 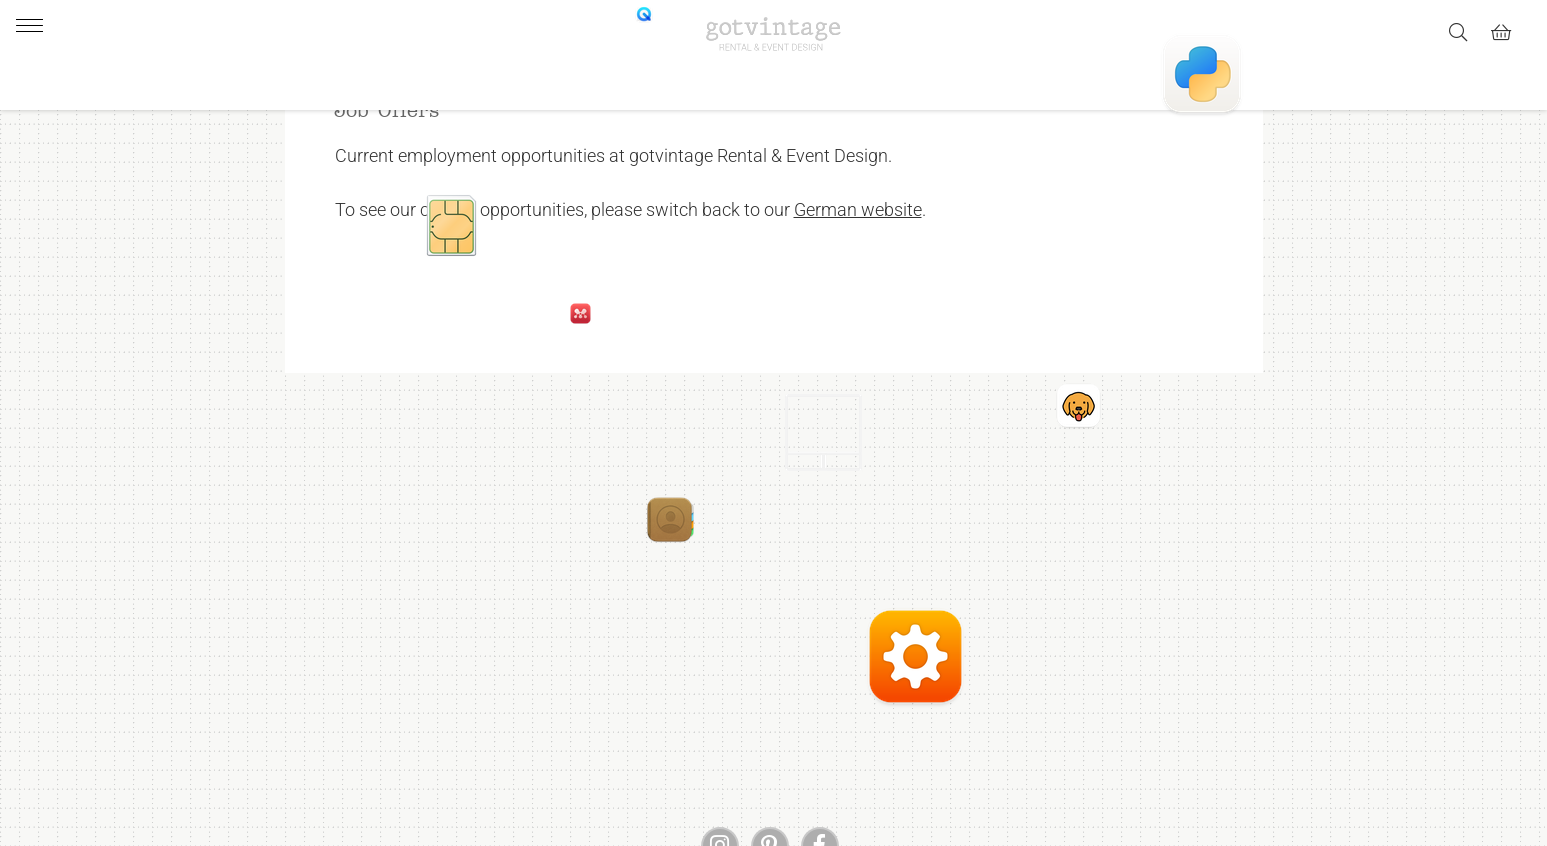 I want to click on open bruno API client, so click(x=1078, y=405).